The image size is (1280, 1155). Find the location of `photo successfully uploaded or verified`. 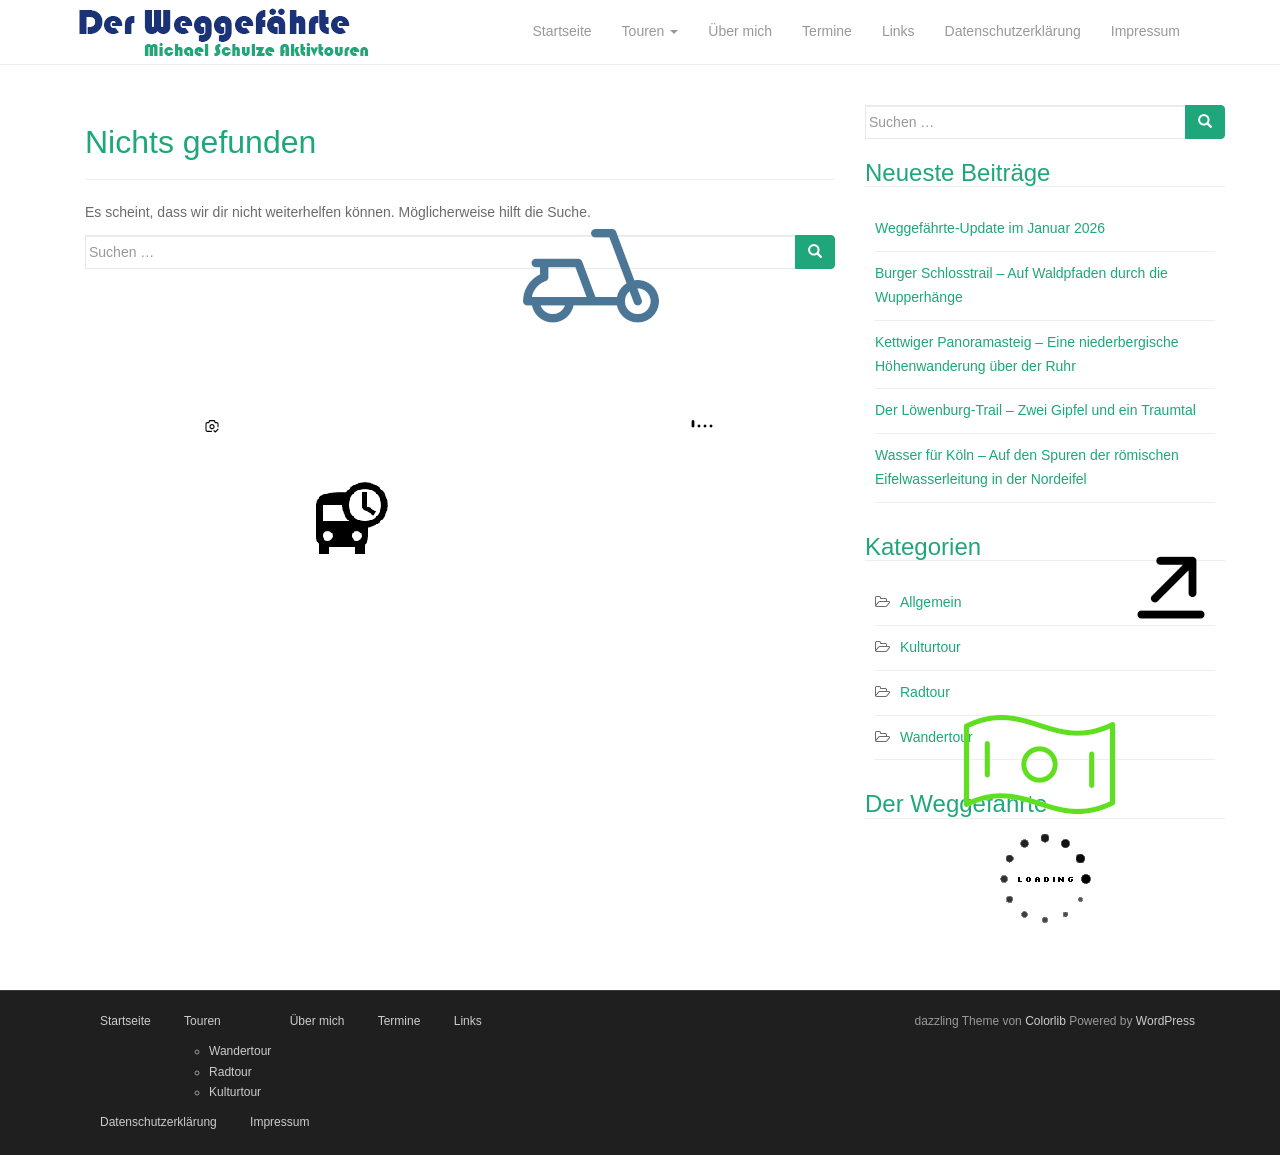

photo successfully uploaded or verified is located at coordinates (212, 426).